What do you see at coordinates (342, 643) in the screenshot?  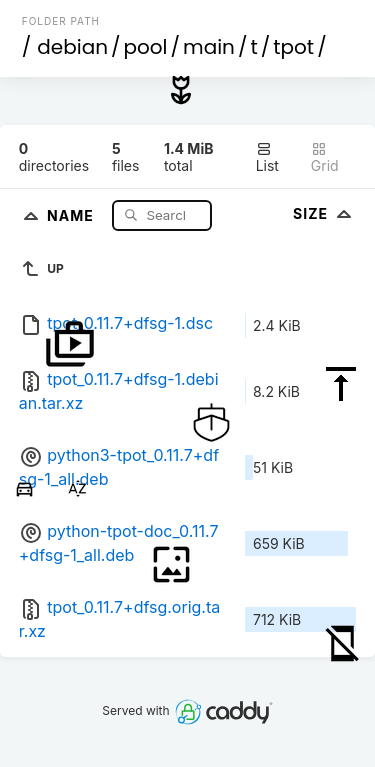 I see `disable mobile device or phone features` at bounding box center [342, 643].